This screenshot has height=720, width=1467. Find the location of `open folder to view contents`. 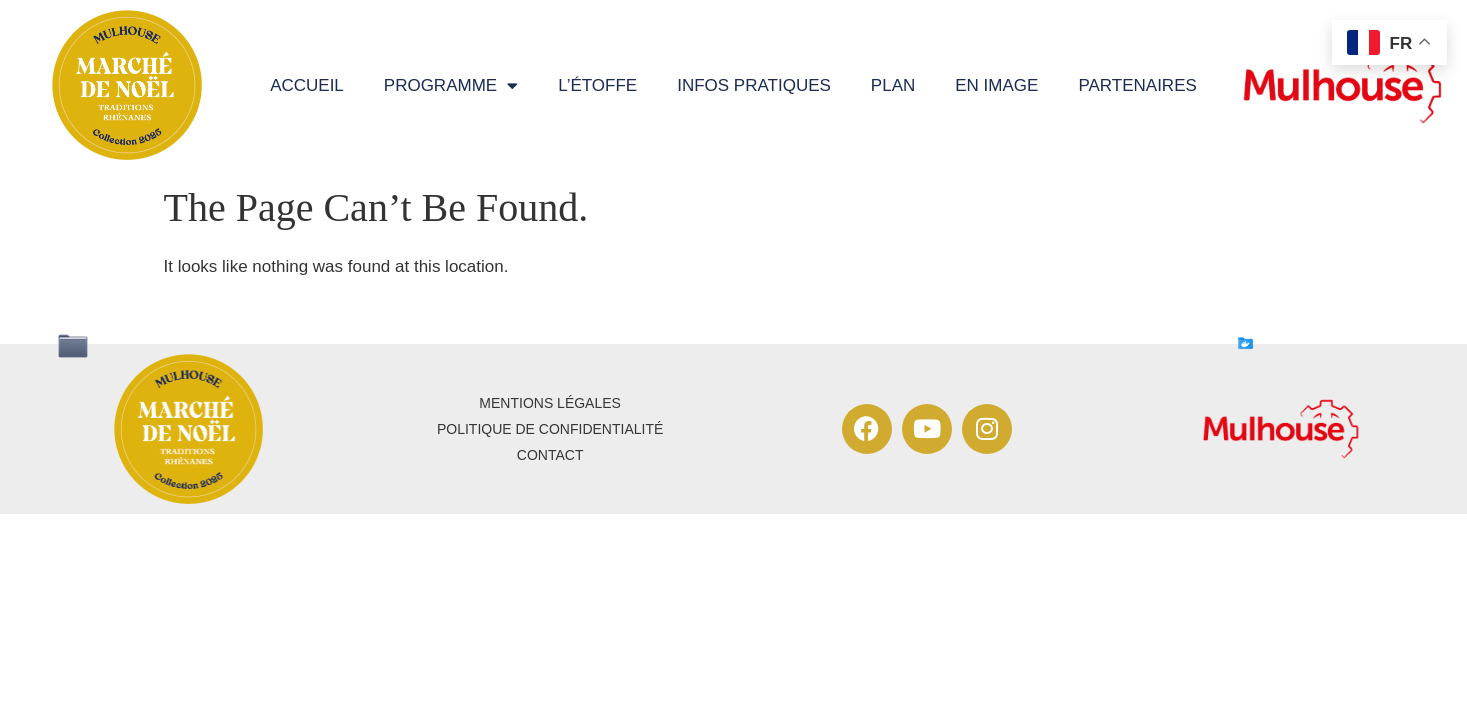

open folder to view contents is located at coordinates (73, 346).